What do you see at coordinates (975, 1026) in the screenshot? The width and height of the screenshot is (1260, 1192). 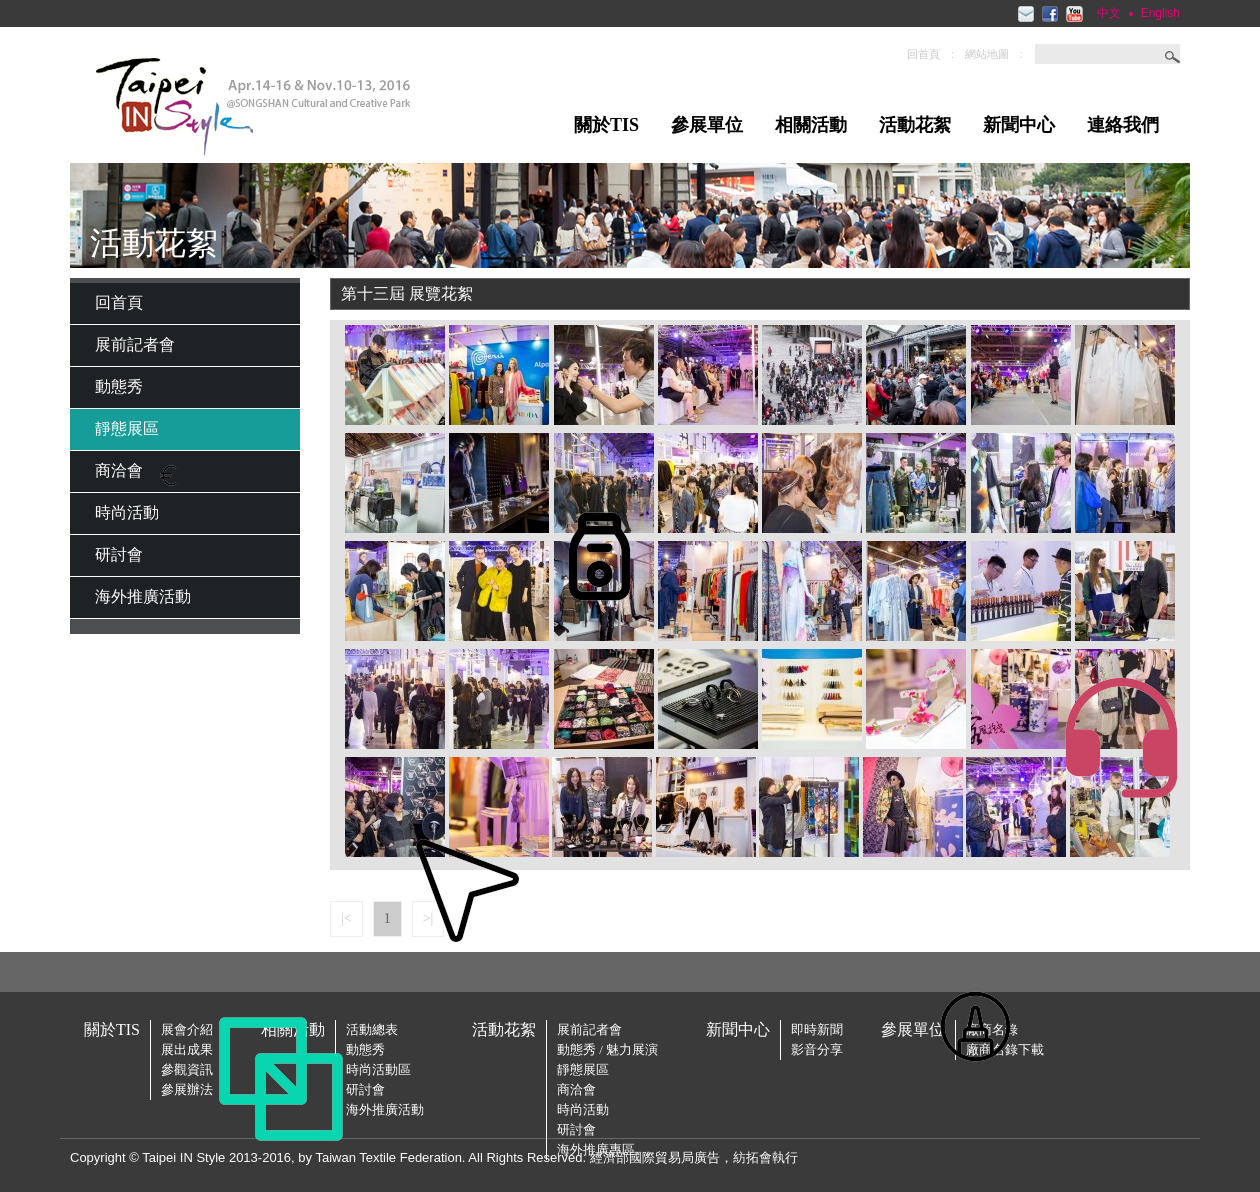 I see `select marker or highlighter tool` at bounding box center [975, 1026].